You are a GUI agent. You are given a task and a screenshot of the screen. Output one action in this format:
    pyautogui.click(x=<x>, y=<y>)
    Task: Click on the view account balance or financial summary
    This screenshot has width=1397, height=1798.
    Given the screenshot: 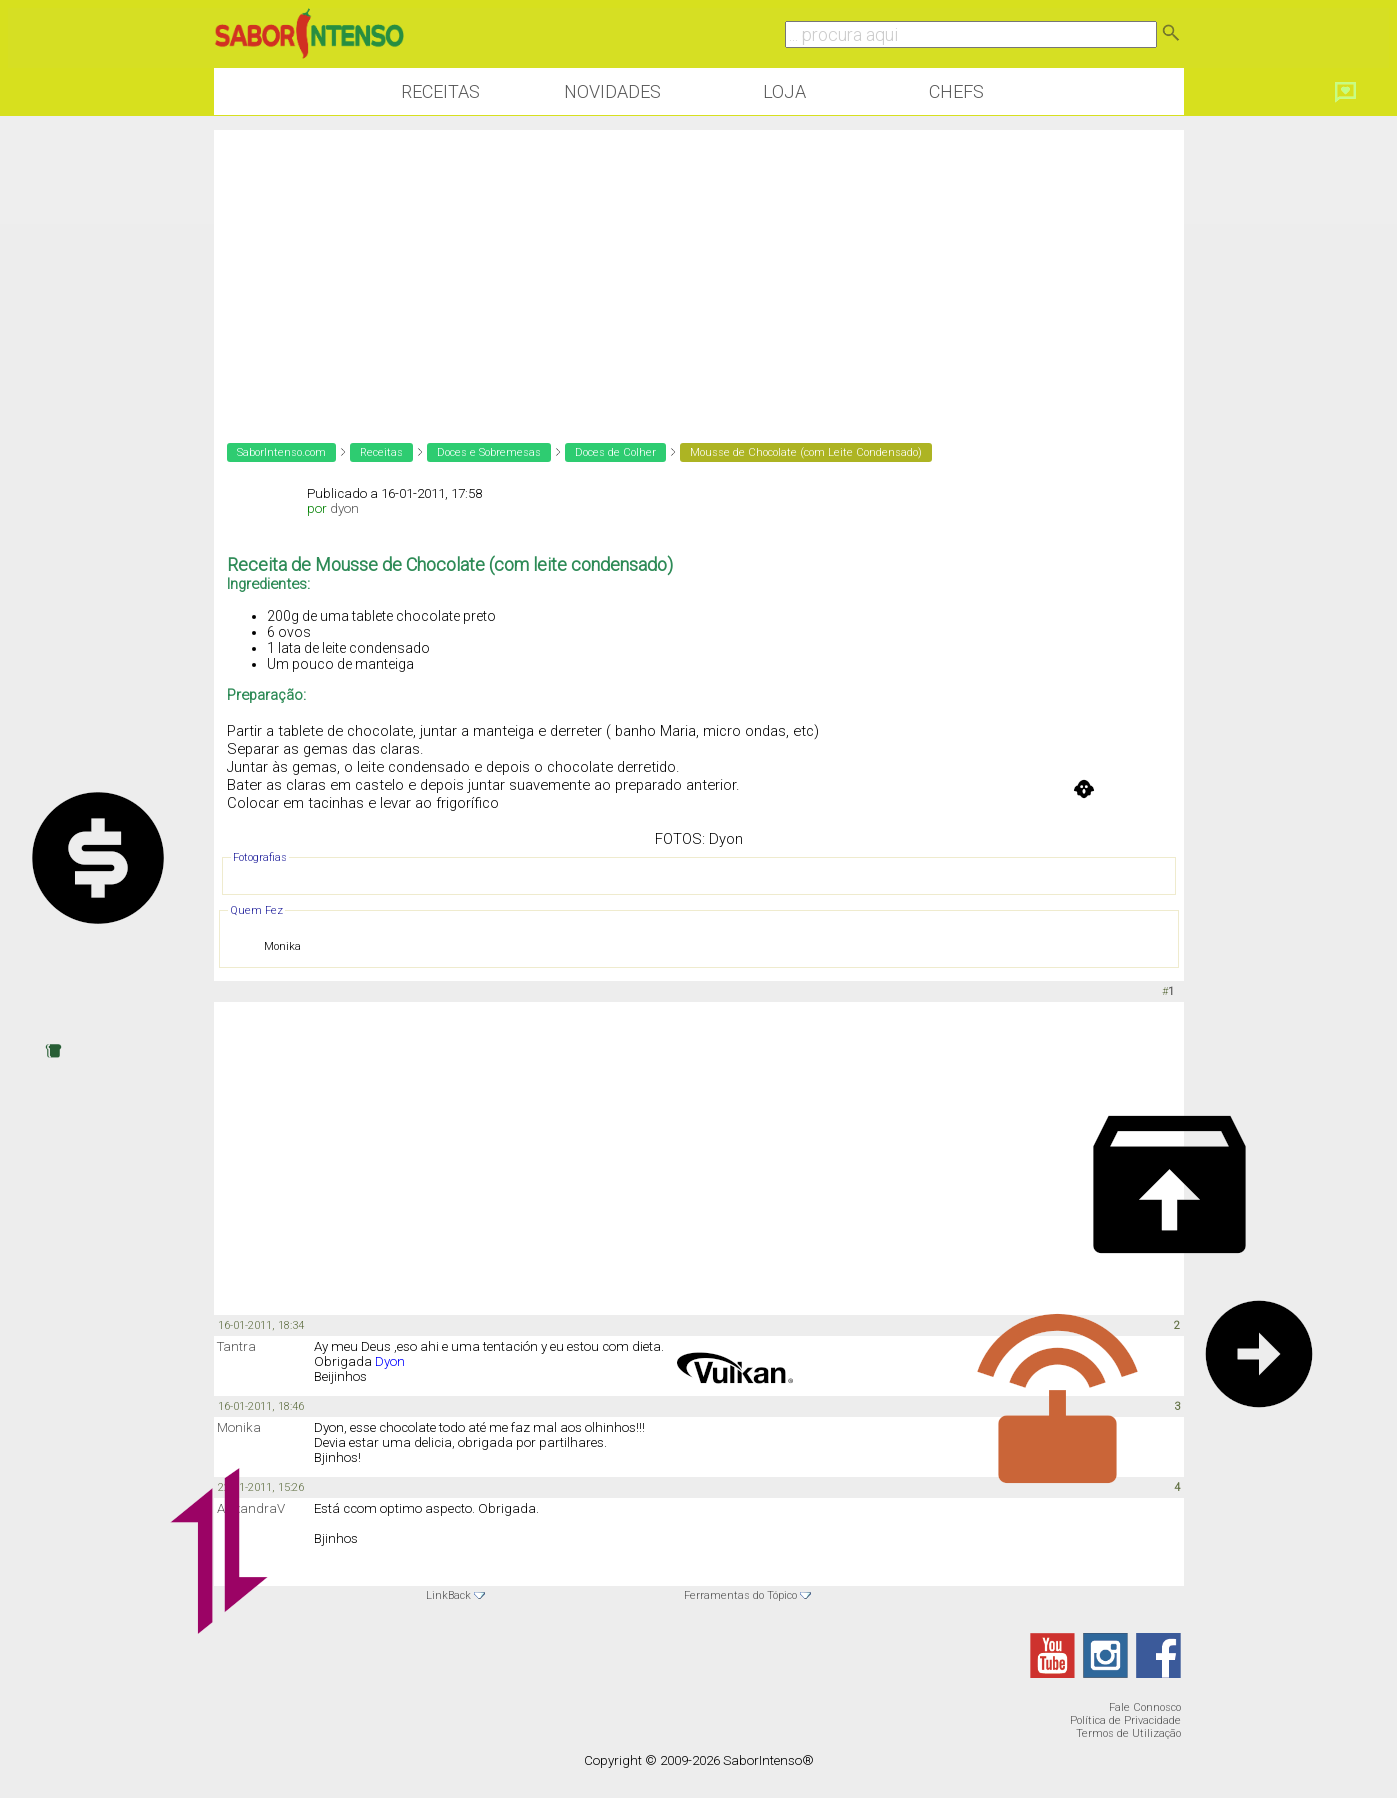 What is the action you would take?
    pyautogui.click(x=98, y=858)
    